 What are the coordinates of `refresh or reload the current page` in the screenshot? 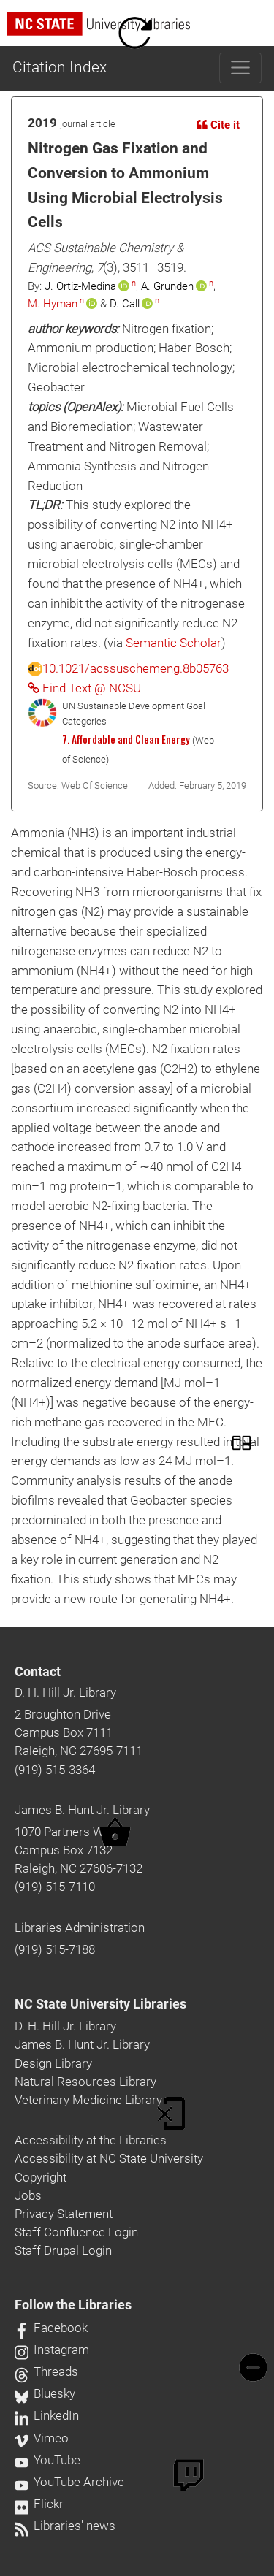 It's located at (136, 33).